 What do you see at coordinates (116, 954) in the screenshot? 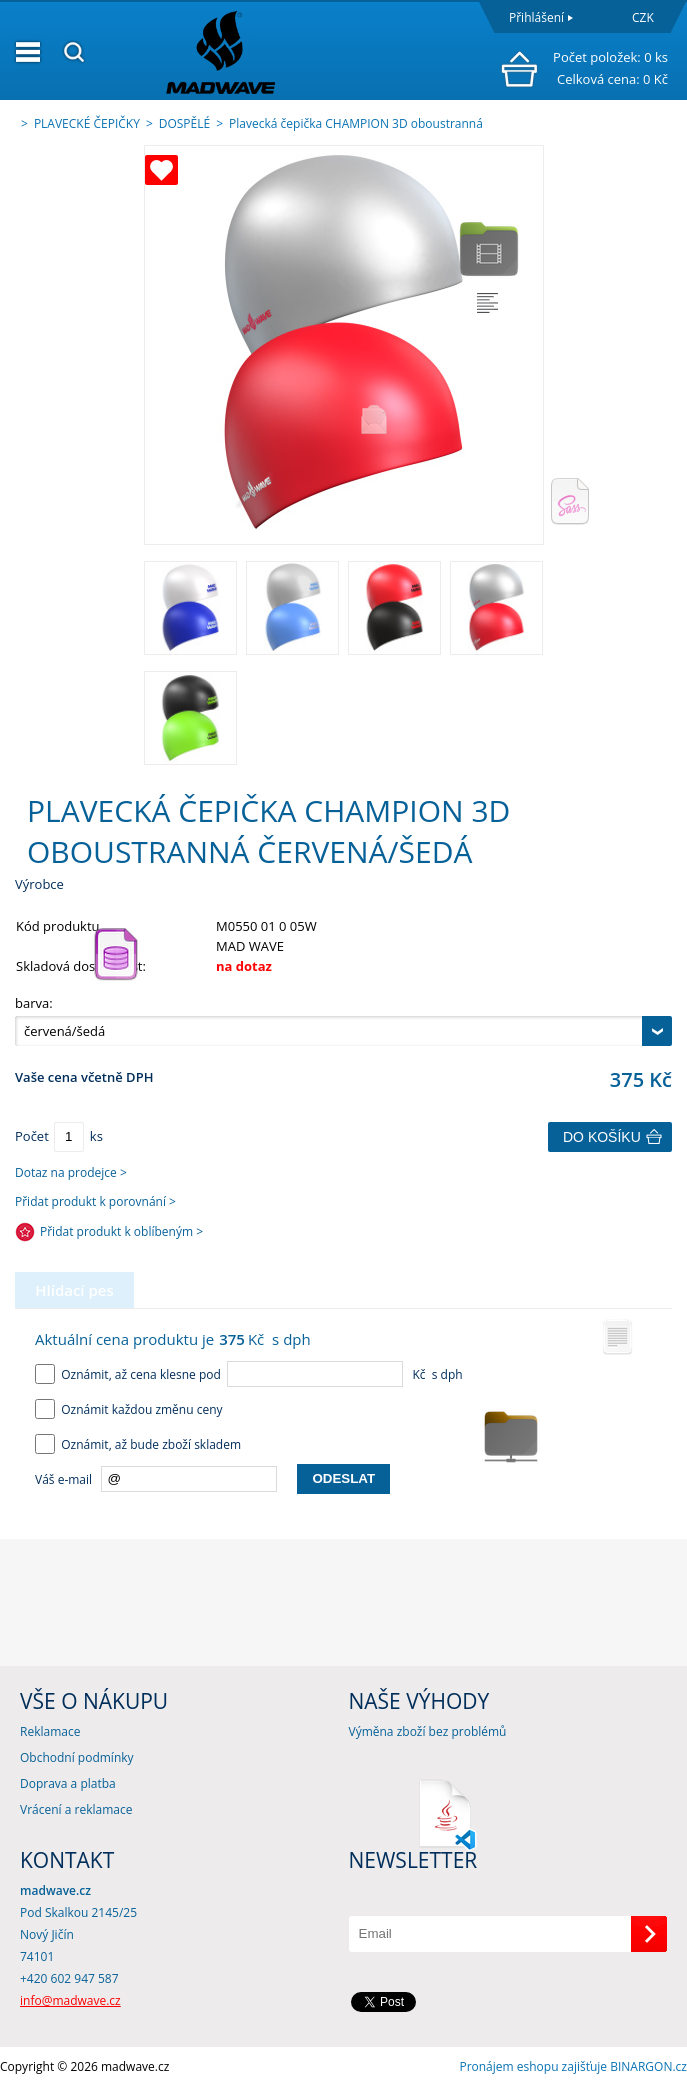
I see `open a database template file` at bounding box center [116, 954].